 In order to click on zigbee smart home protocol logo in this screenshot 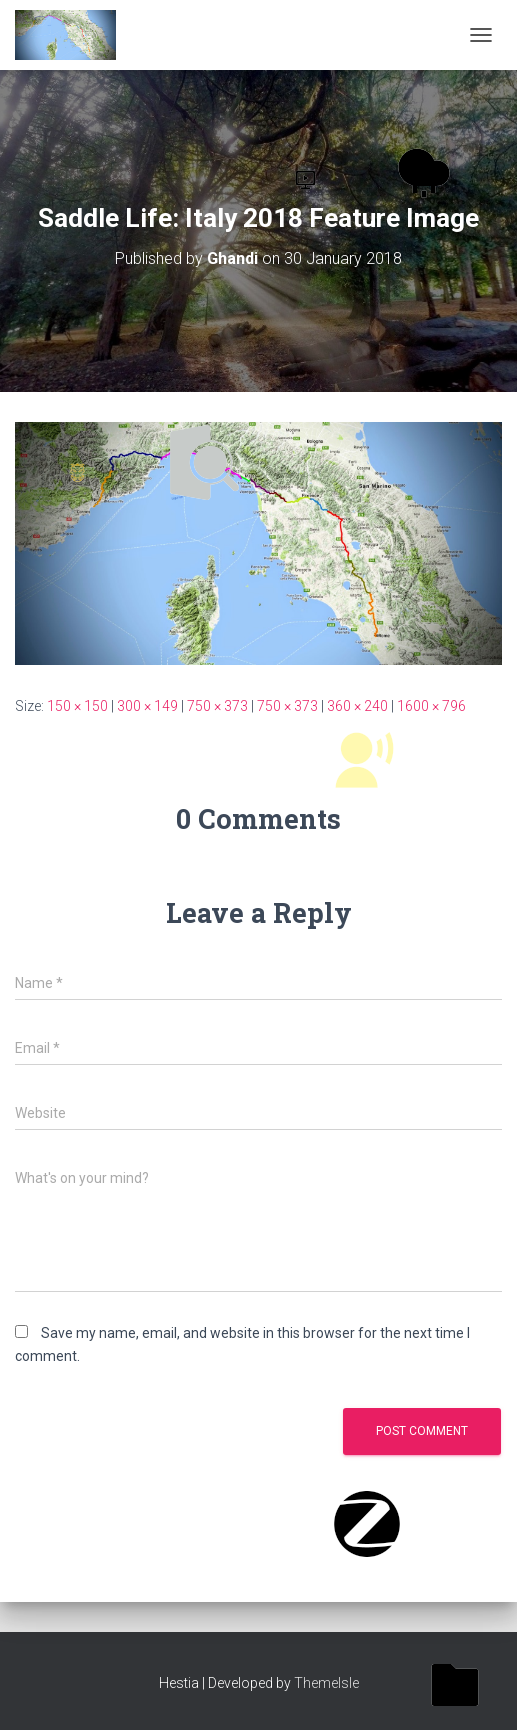, I will do `click(367, 1524)`.